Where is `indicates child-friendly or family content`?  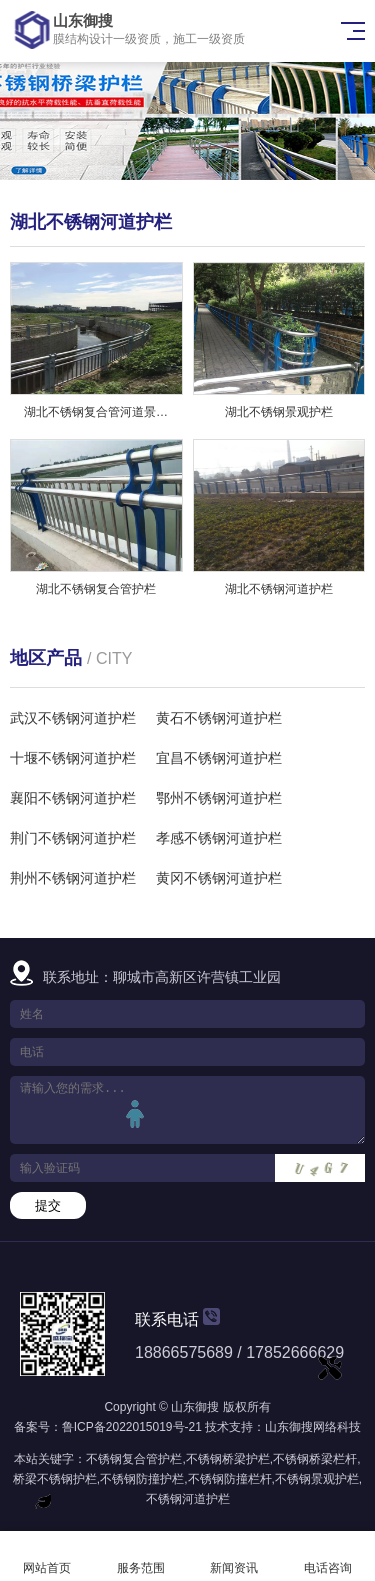
indicates child-friendly or family content is located at coordinates (135, 1114).